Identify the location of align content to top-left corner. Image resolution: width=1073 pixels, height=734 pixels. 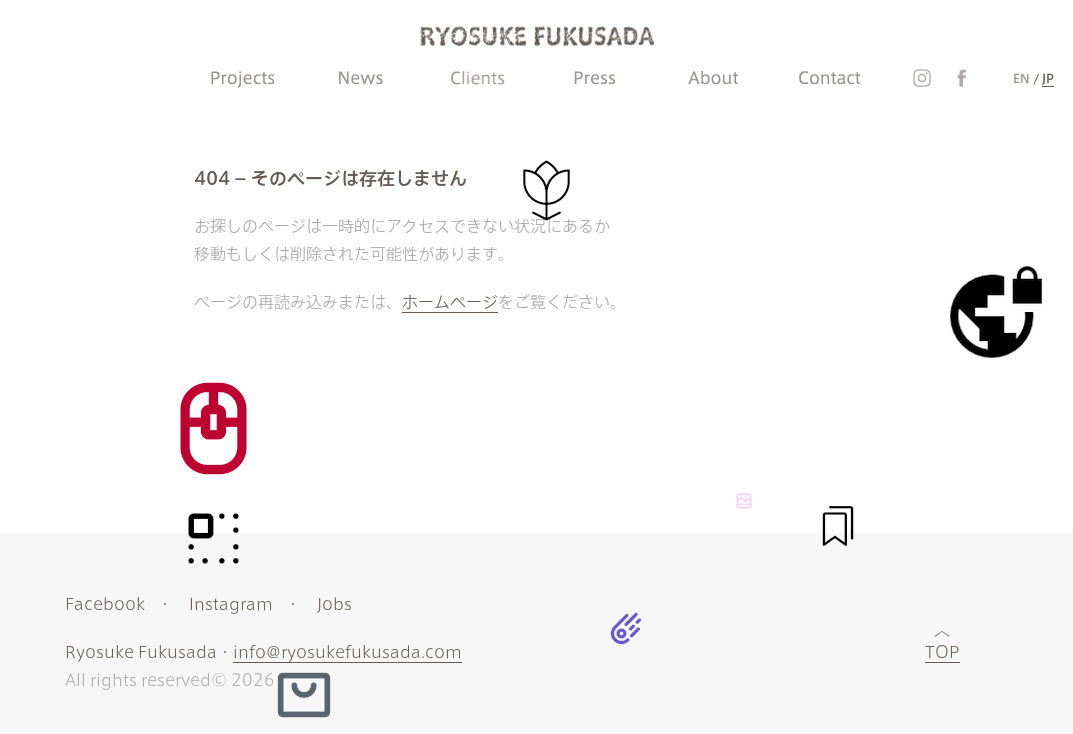
(213, 538).